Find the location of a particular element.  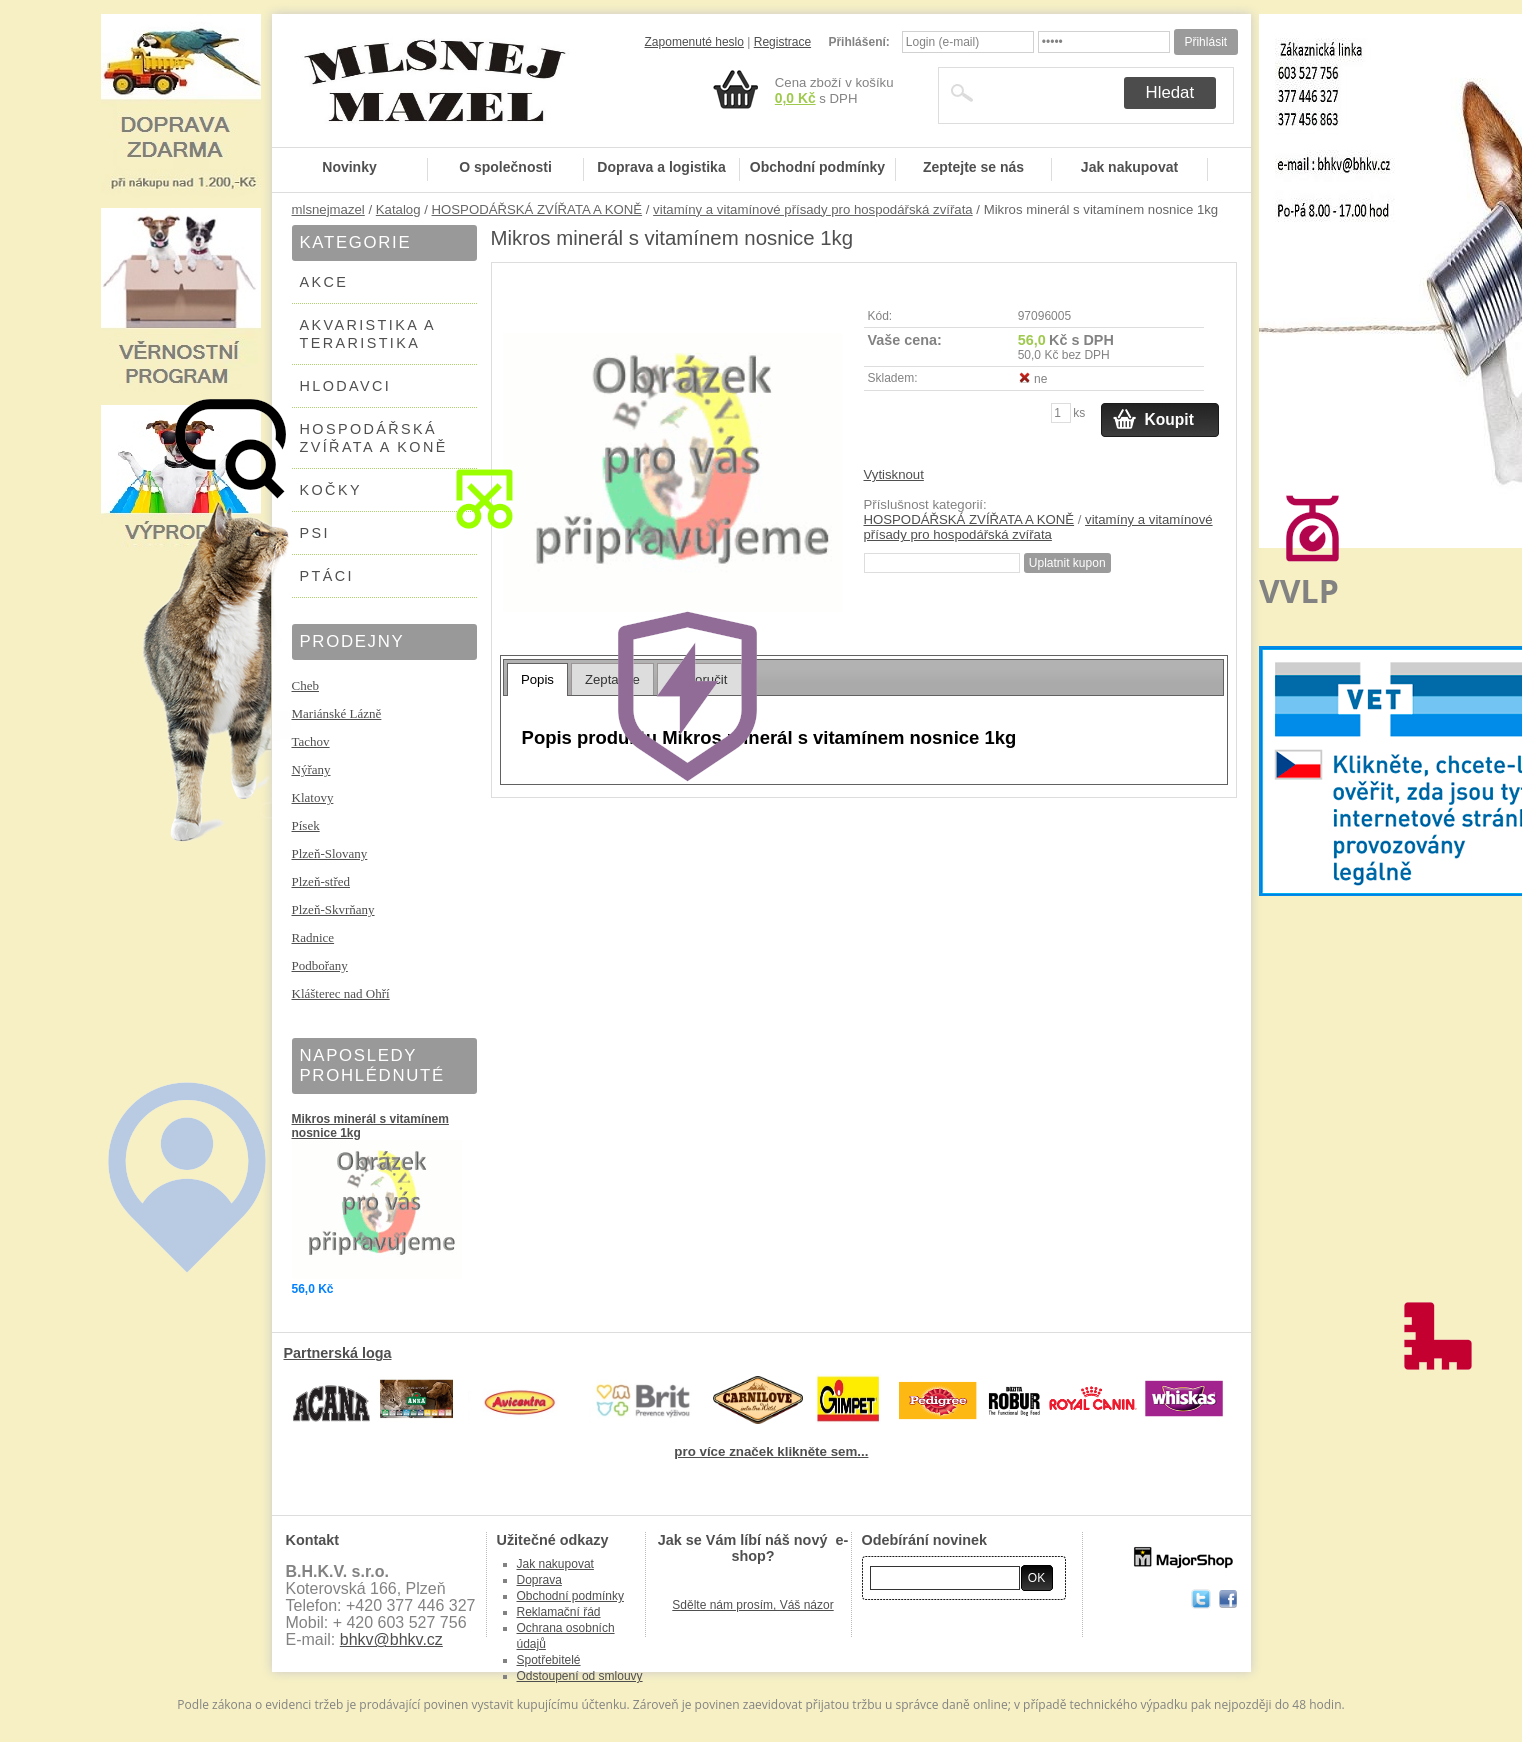

enable fast security scan is located at coordinates (687, 696).